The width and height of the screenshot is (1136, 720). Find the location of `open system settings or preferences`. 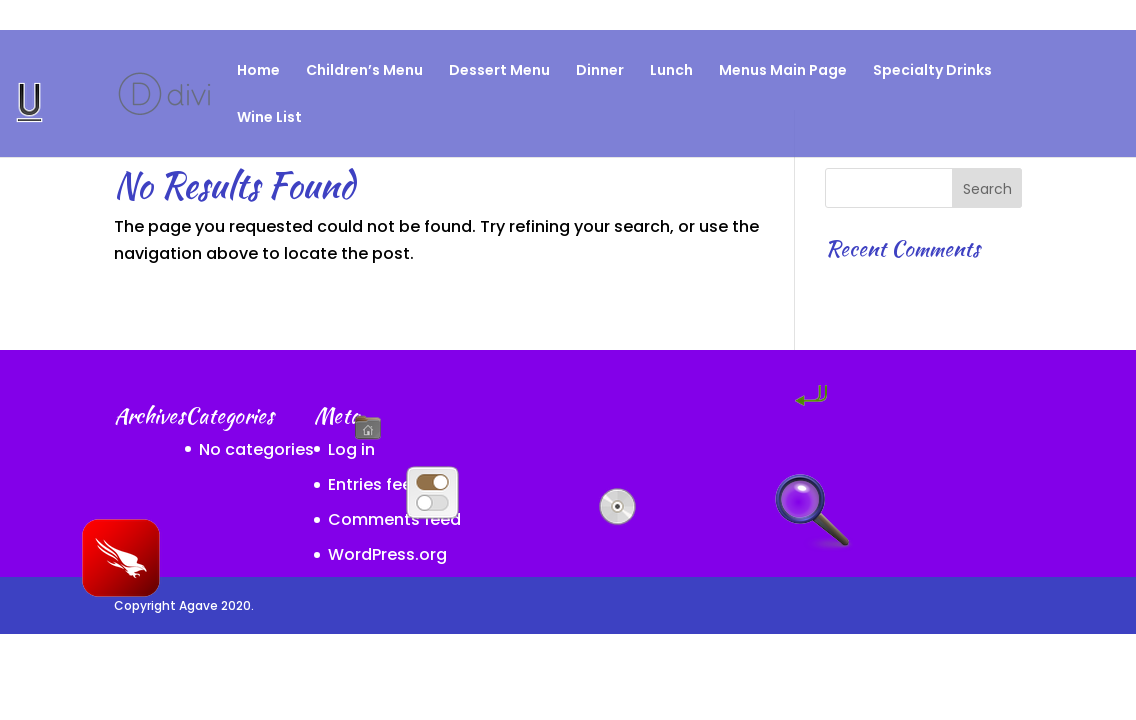

open system settings or preferences is located at coordinates (432, 492).